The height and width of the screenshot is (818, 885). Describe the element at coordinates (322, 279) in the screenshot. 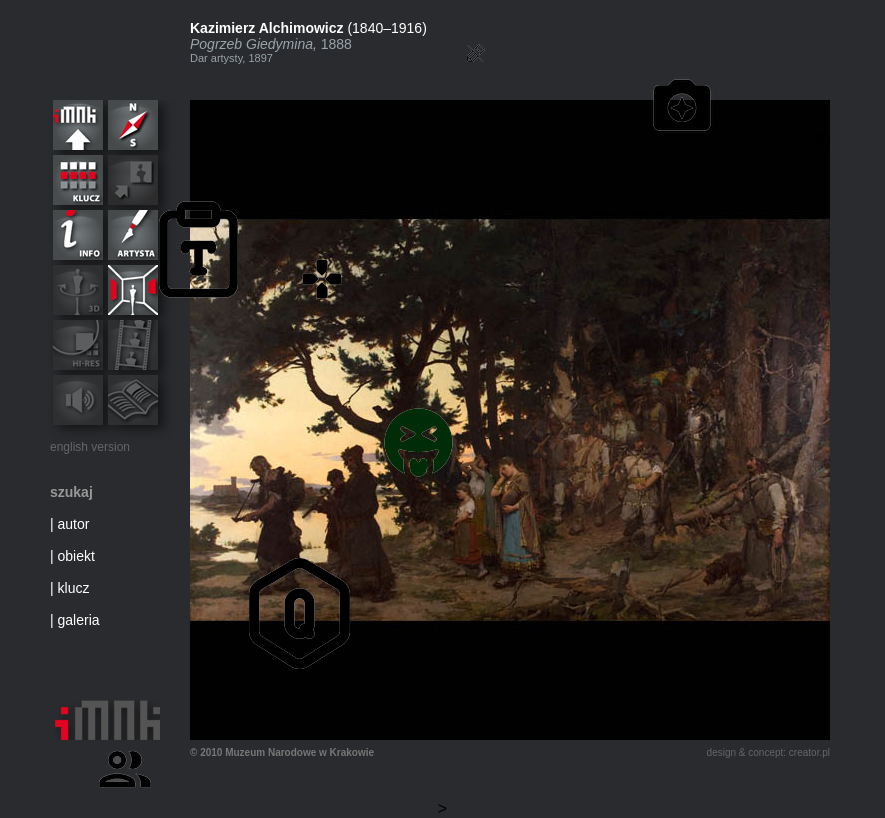

I see `access gaming features or settings` at that location.